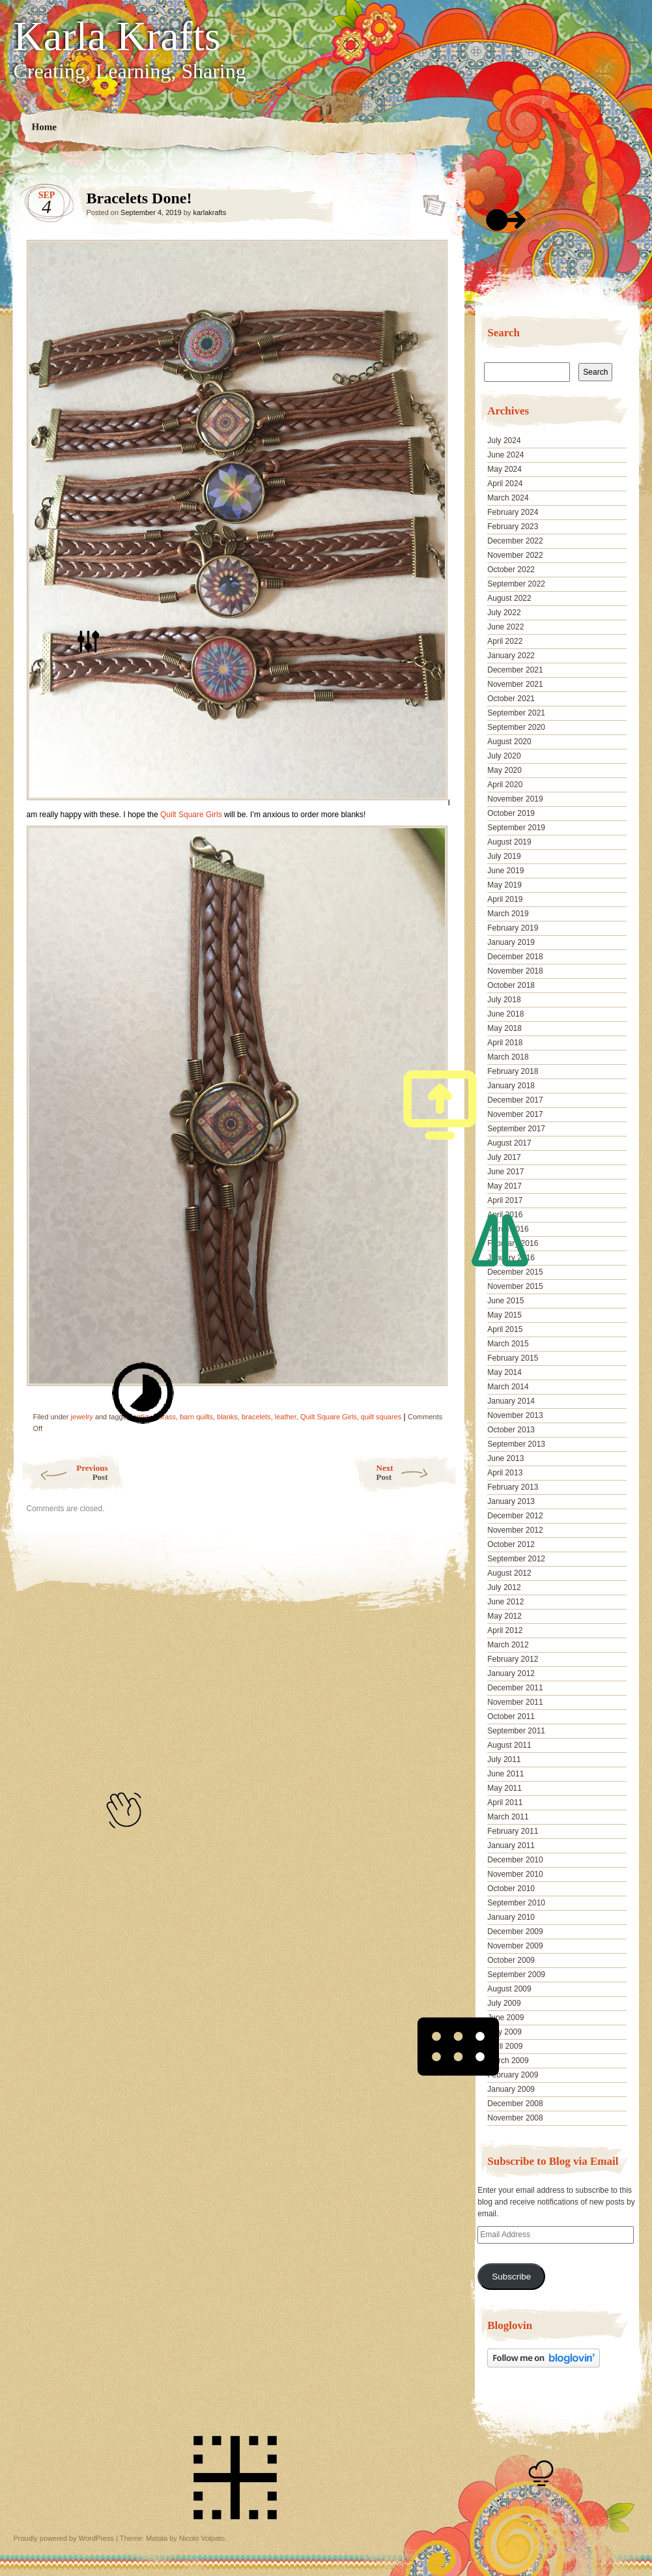 The image size is (652, 2576). What do you see at coordinates (235, 2478) in the screenshot?
I see `apply inner borders to selected cells` at bounding box center [235, 2478].